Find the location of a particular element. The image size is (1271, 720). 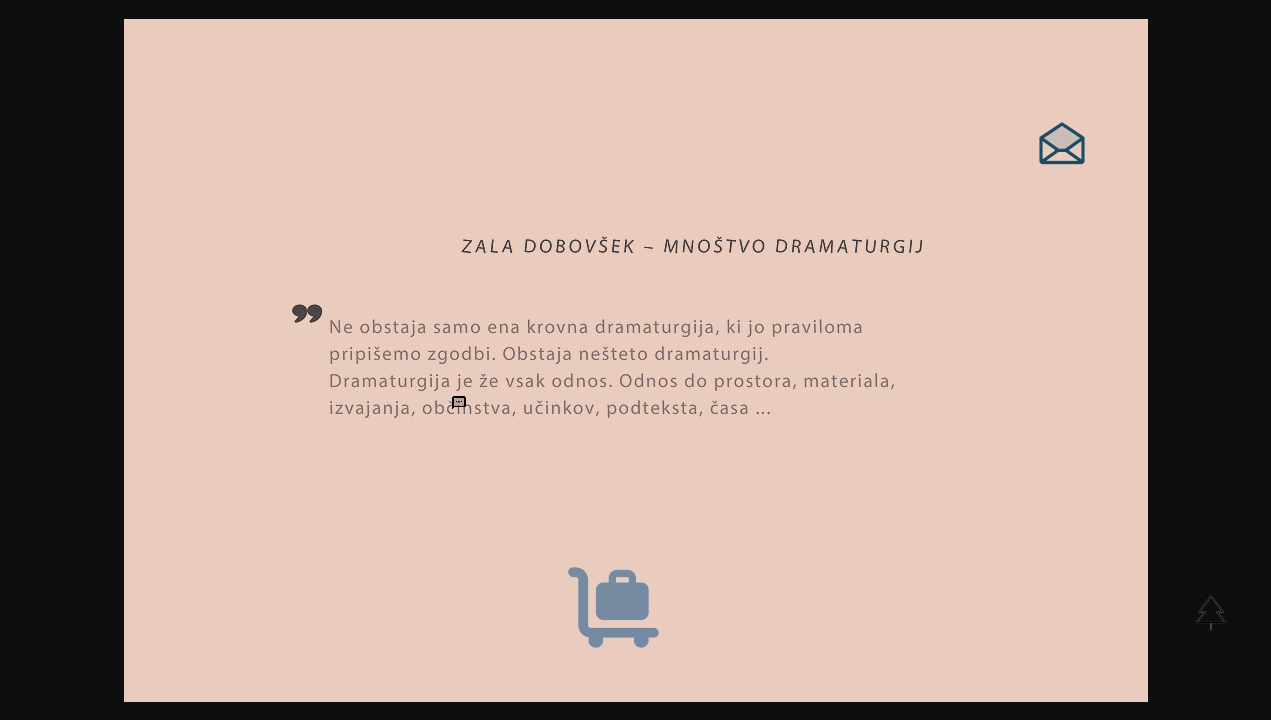

open text messaging app is located at coordinates (459, 403).